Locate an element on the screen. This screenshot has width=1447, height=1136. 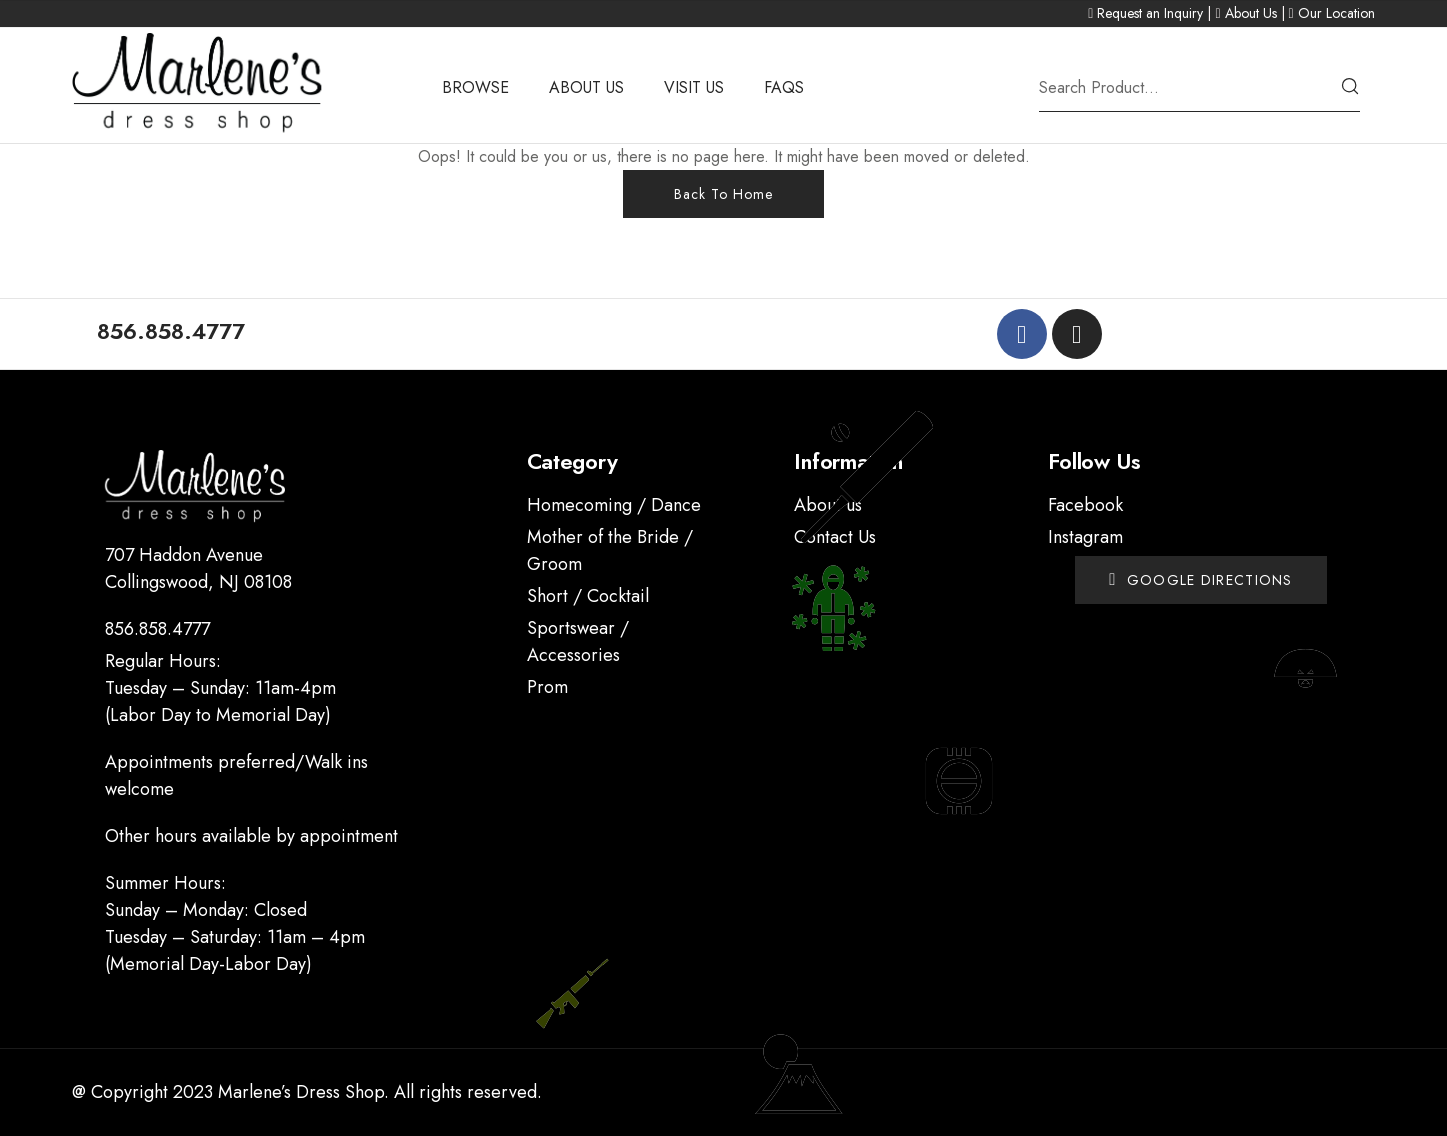
represents a microchip or processor component is located at coordinates (959, 781).